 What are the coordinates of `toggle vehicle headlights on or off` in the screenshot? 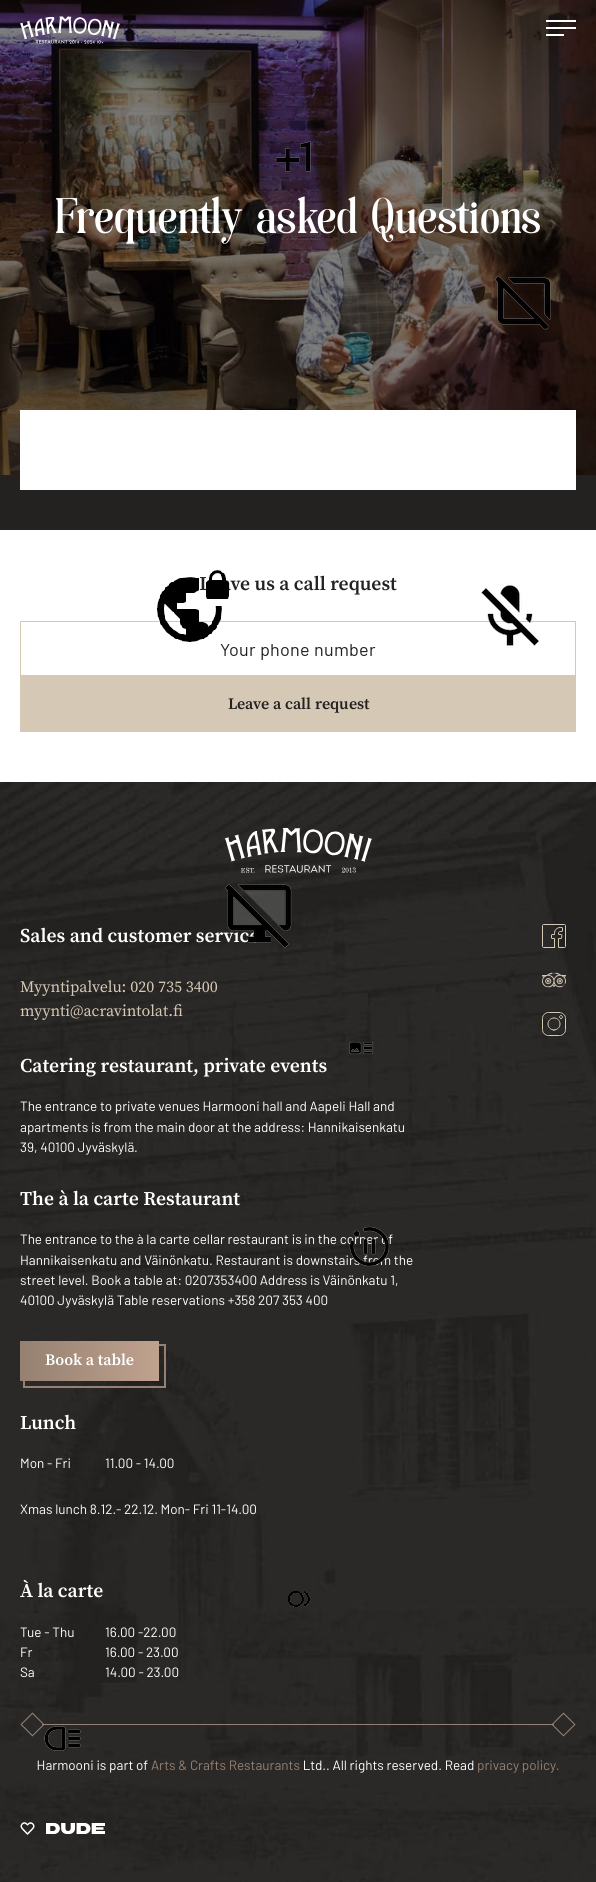 It's located at (62, 1738).